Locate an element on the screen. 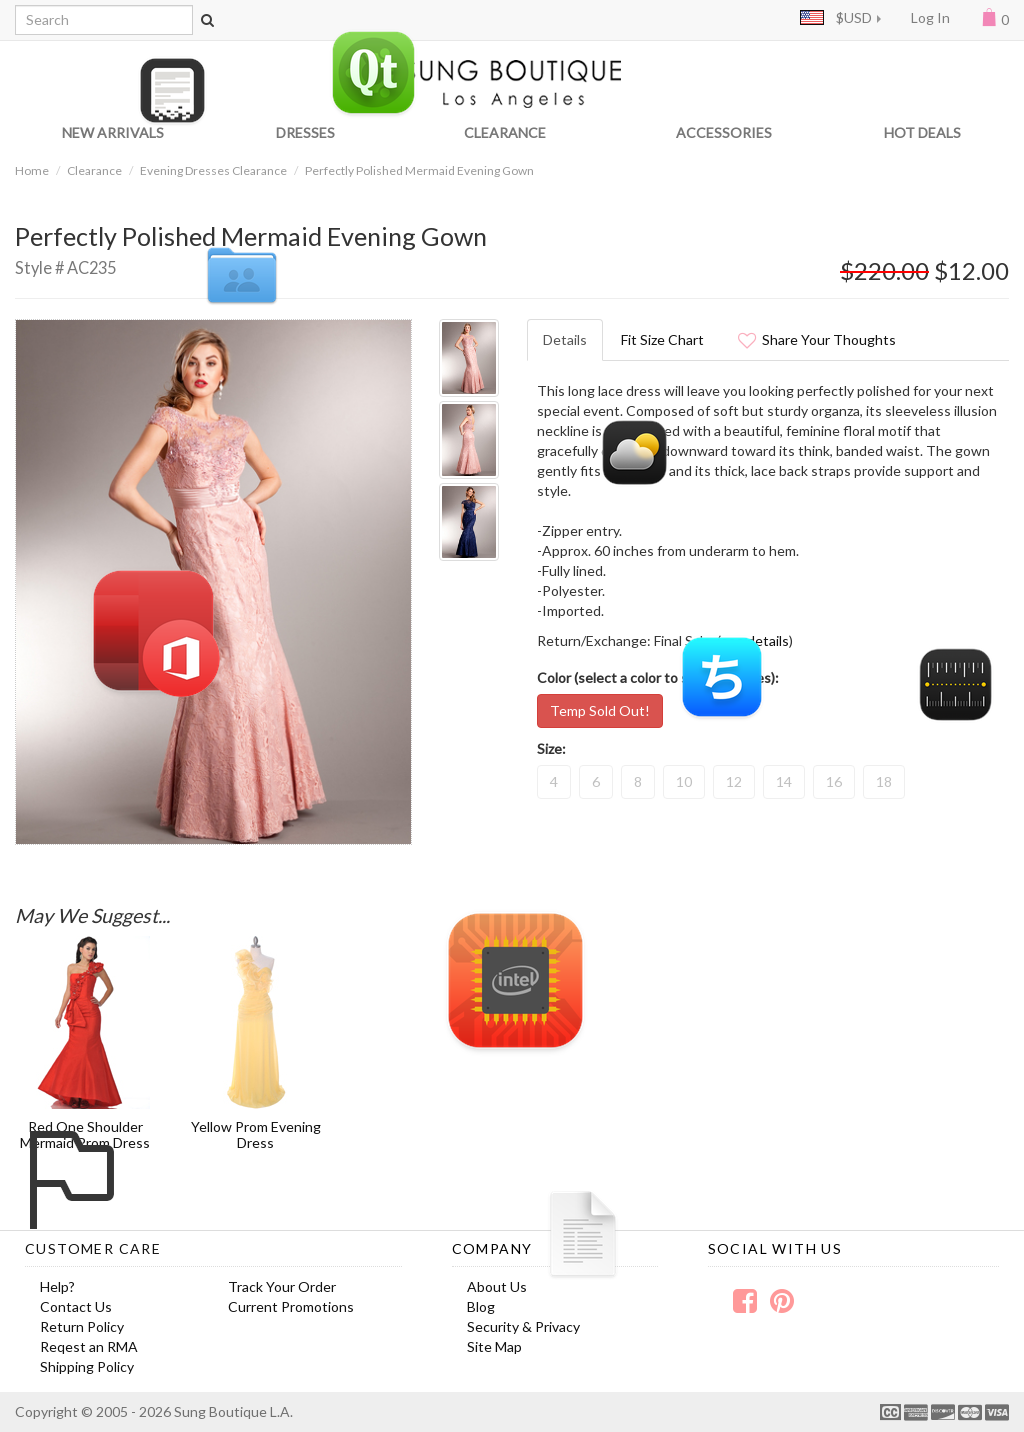  launch intel system monitoring or diagnostics app is located at coordinates (515, 980).